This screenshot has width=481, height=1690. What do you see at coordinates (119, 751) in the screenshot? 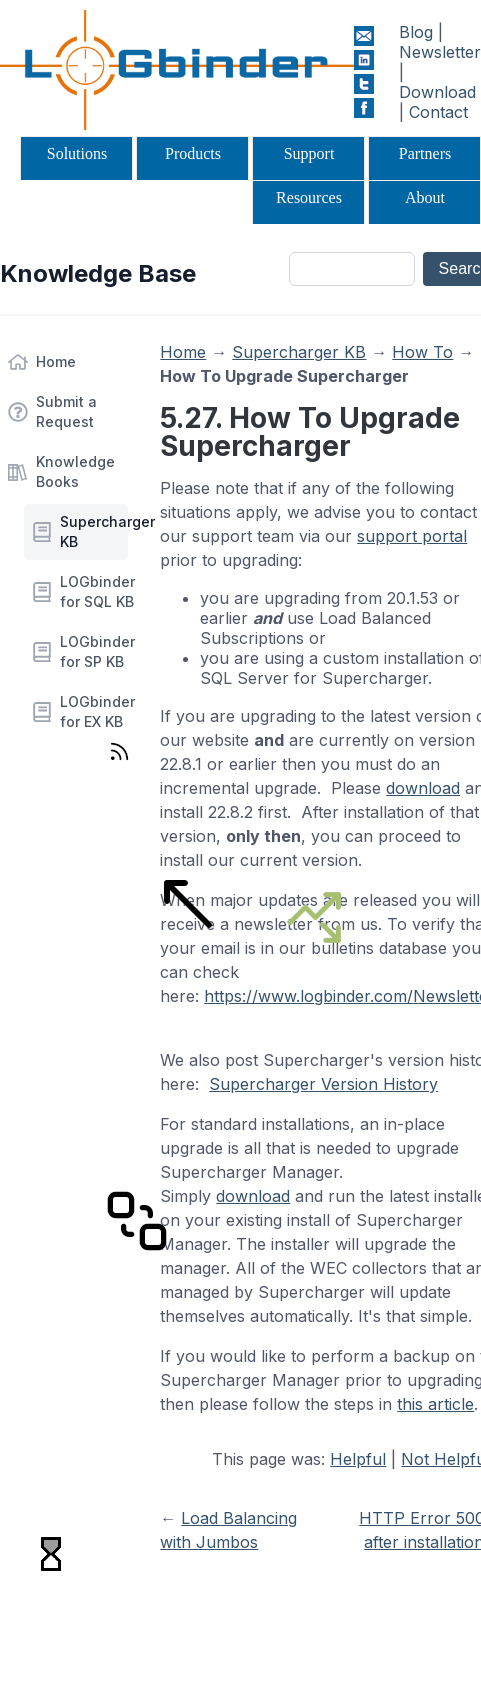
I see `subscribe to RSS feed` at bounding box center [119, 751].